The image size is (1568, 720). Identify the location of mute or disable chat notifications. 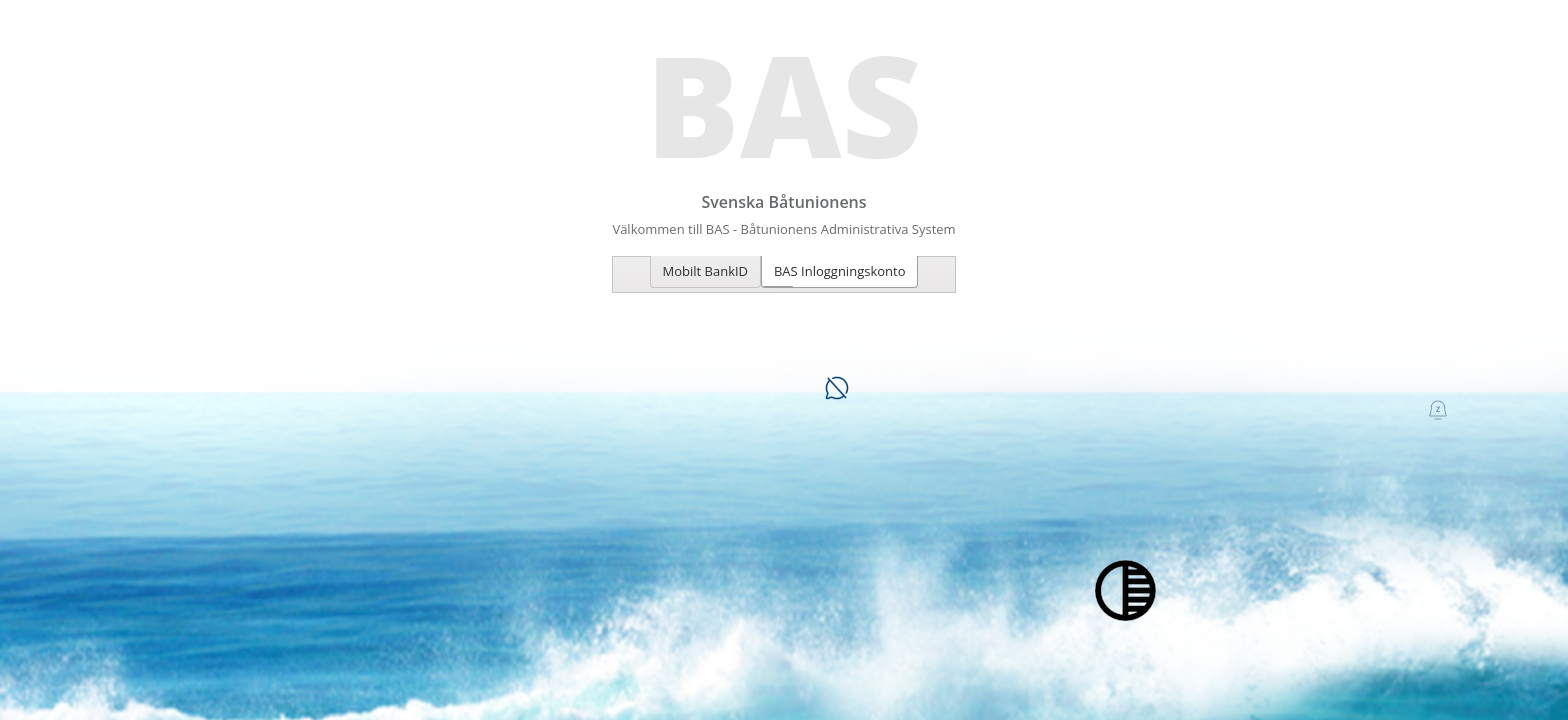
(837, 388).